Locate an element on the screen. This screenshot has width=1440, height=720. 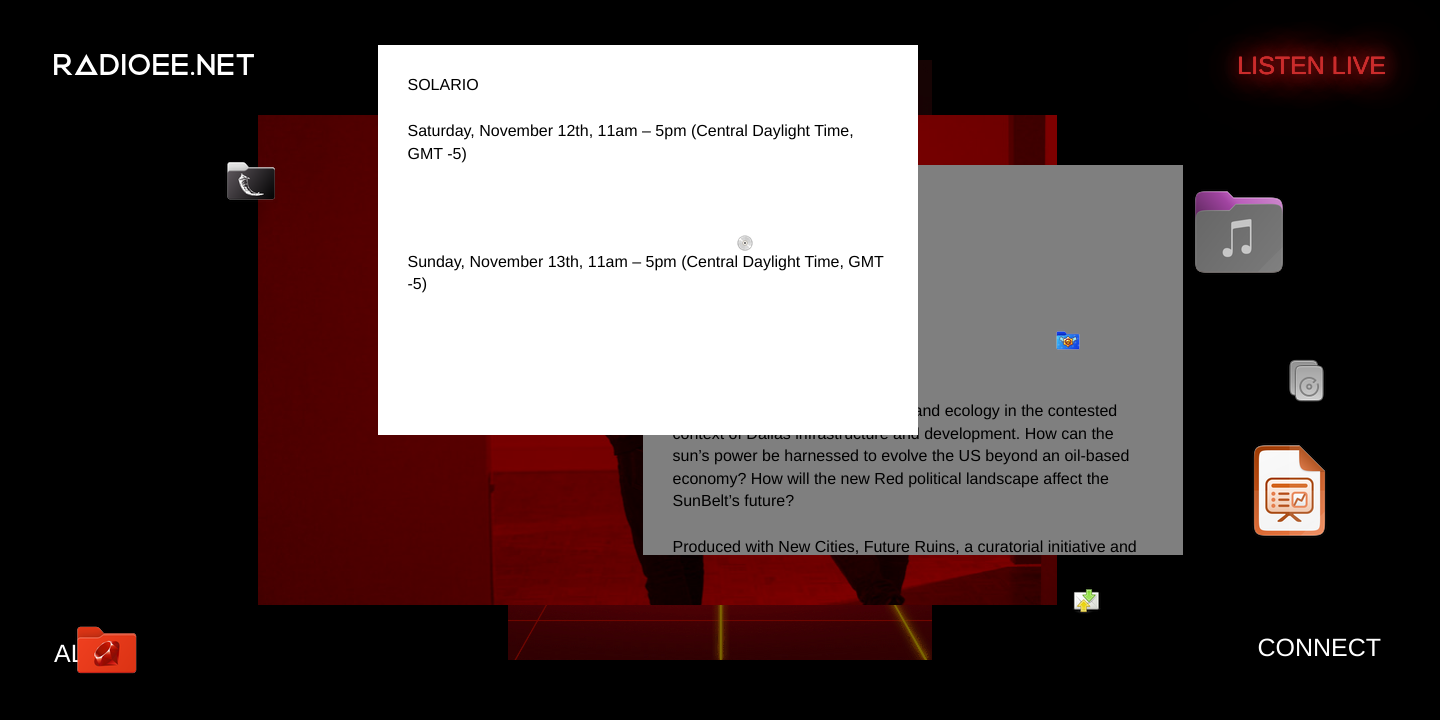
open folder containing lab or experiment files is located at coordinates (251, 182).